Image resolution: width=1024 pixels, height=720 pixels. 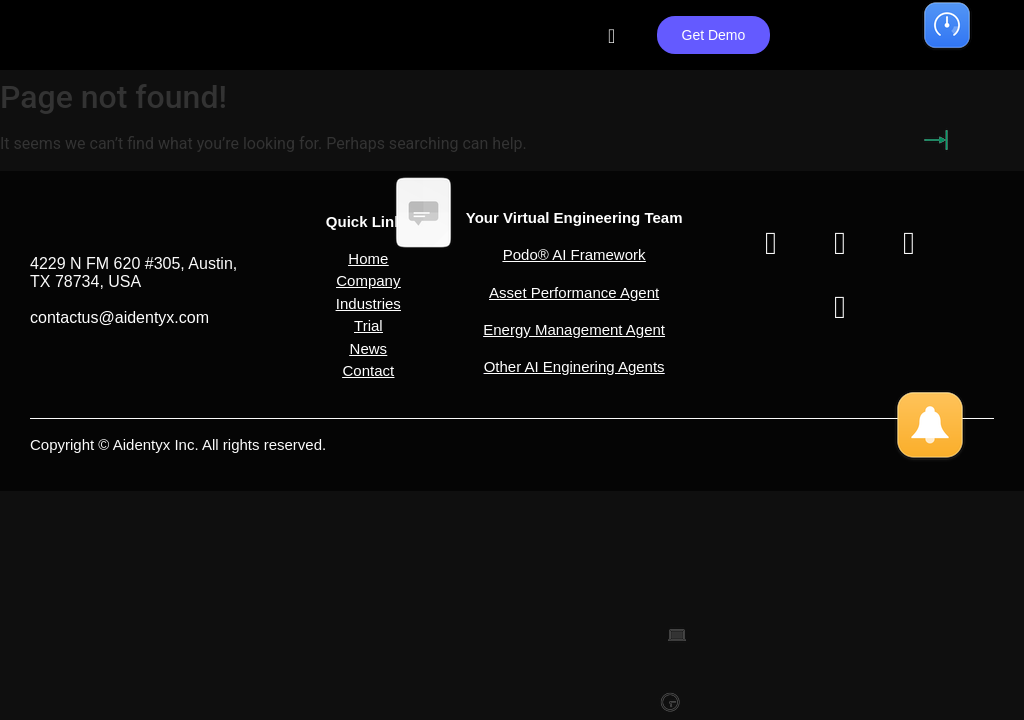 I want to click on access this device in the sidebar, so click(x=677, y=635).